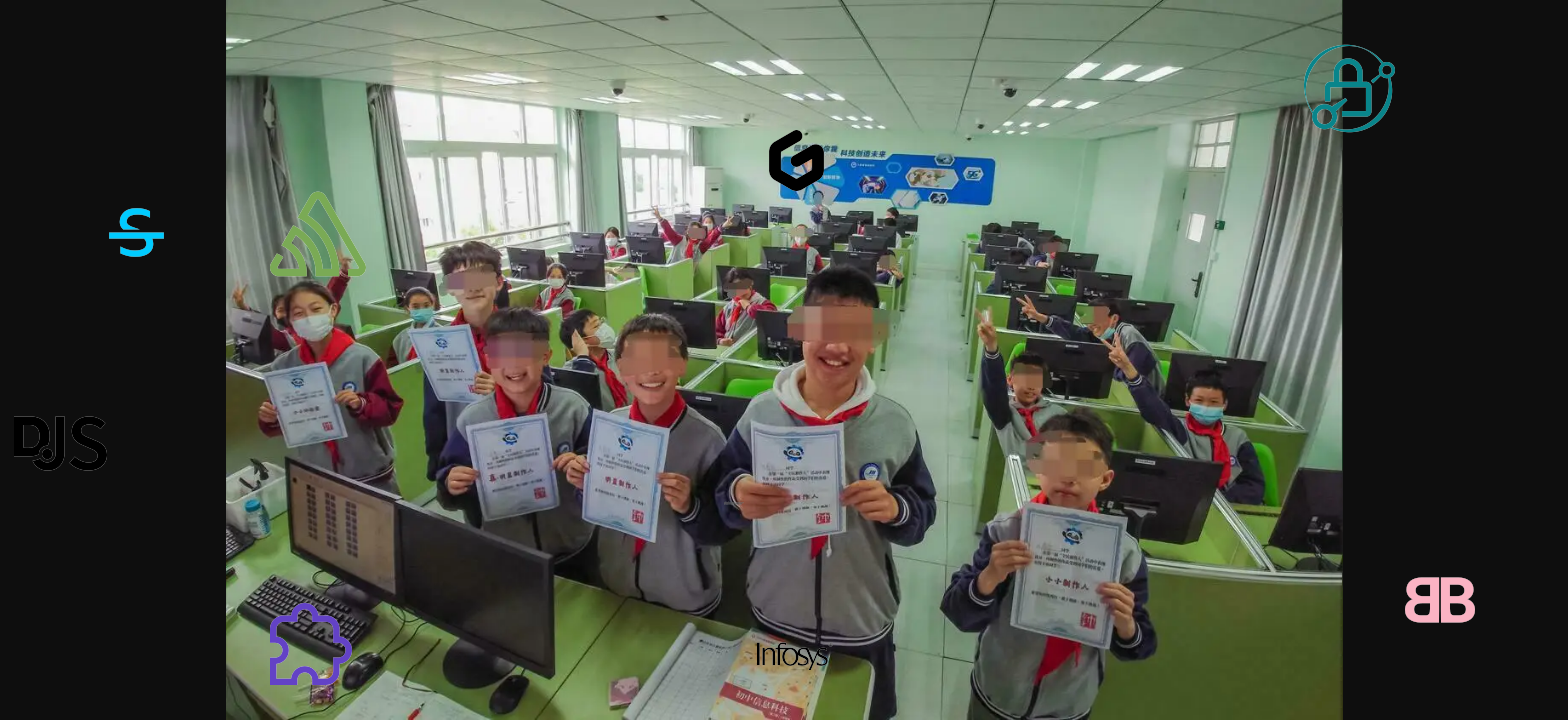  What do you see at coordinates (734, 503) in the screenshot?
I see `open the Ticketmaster app` at bounding box center [734, 503].